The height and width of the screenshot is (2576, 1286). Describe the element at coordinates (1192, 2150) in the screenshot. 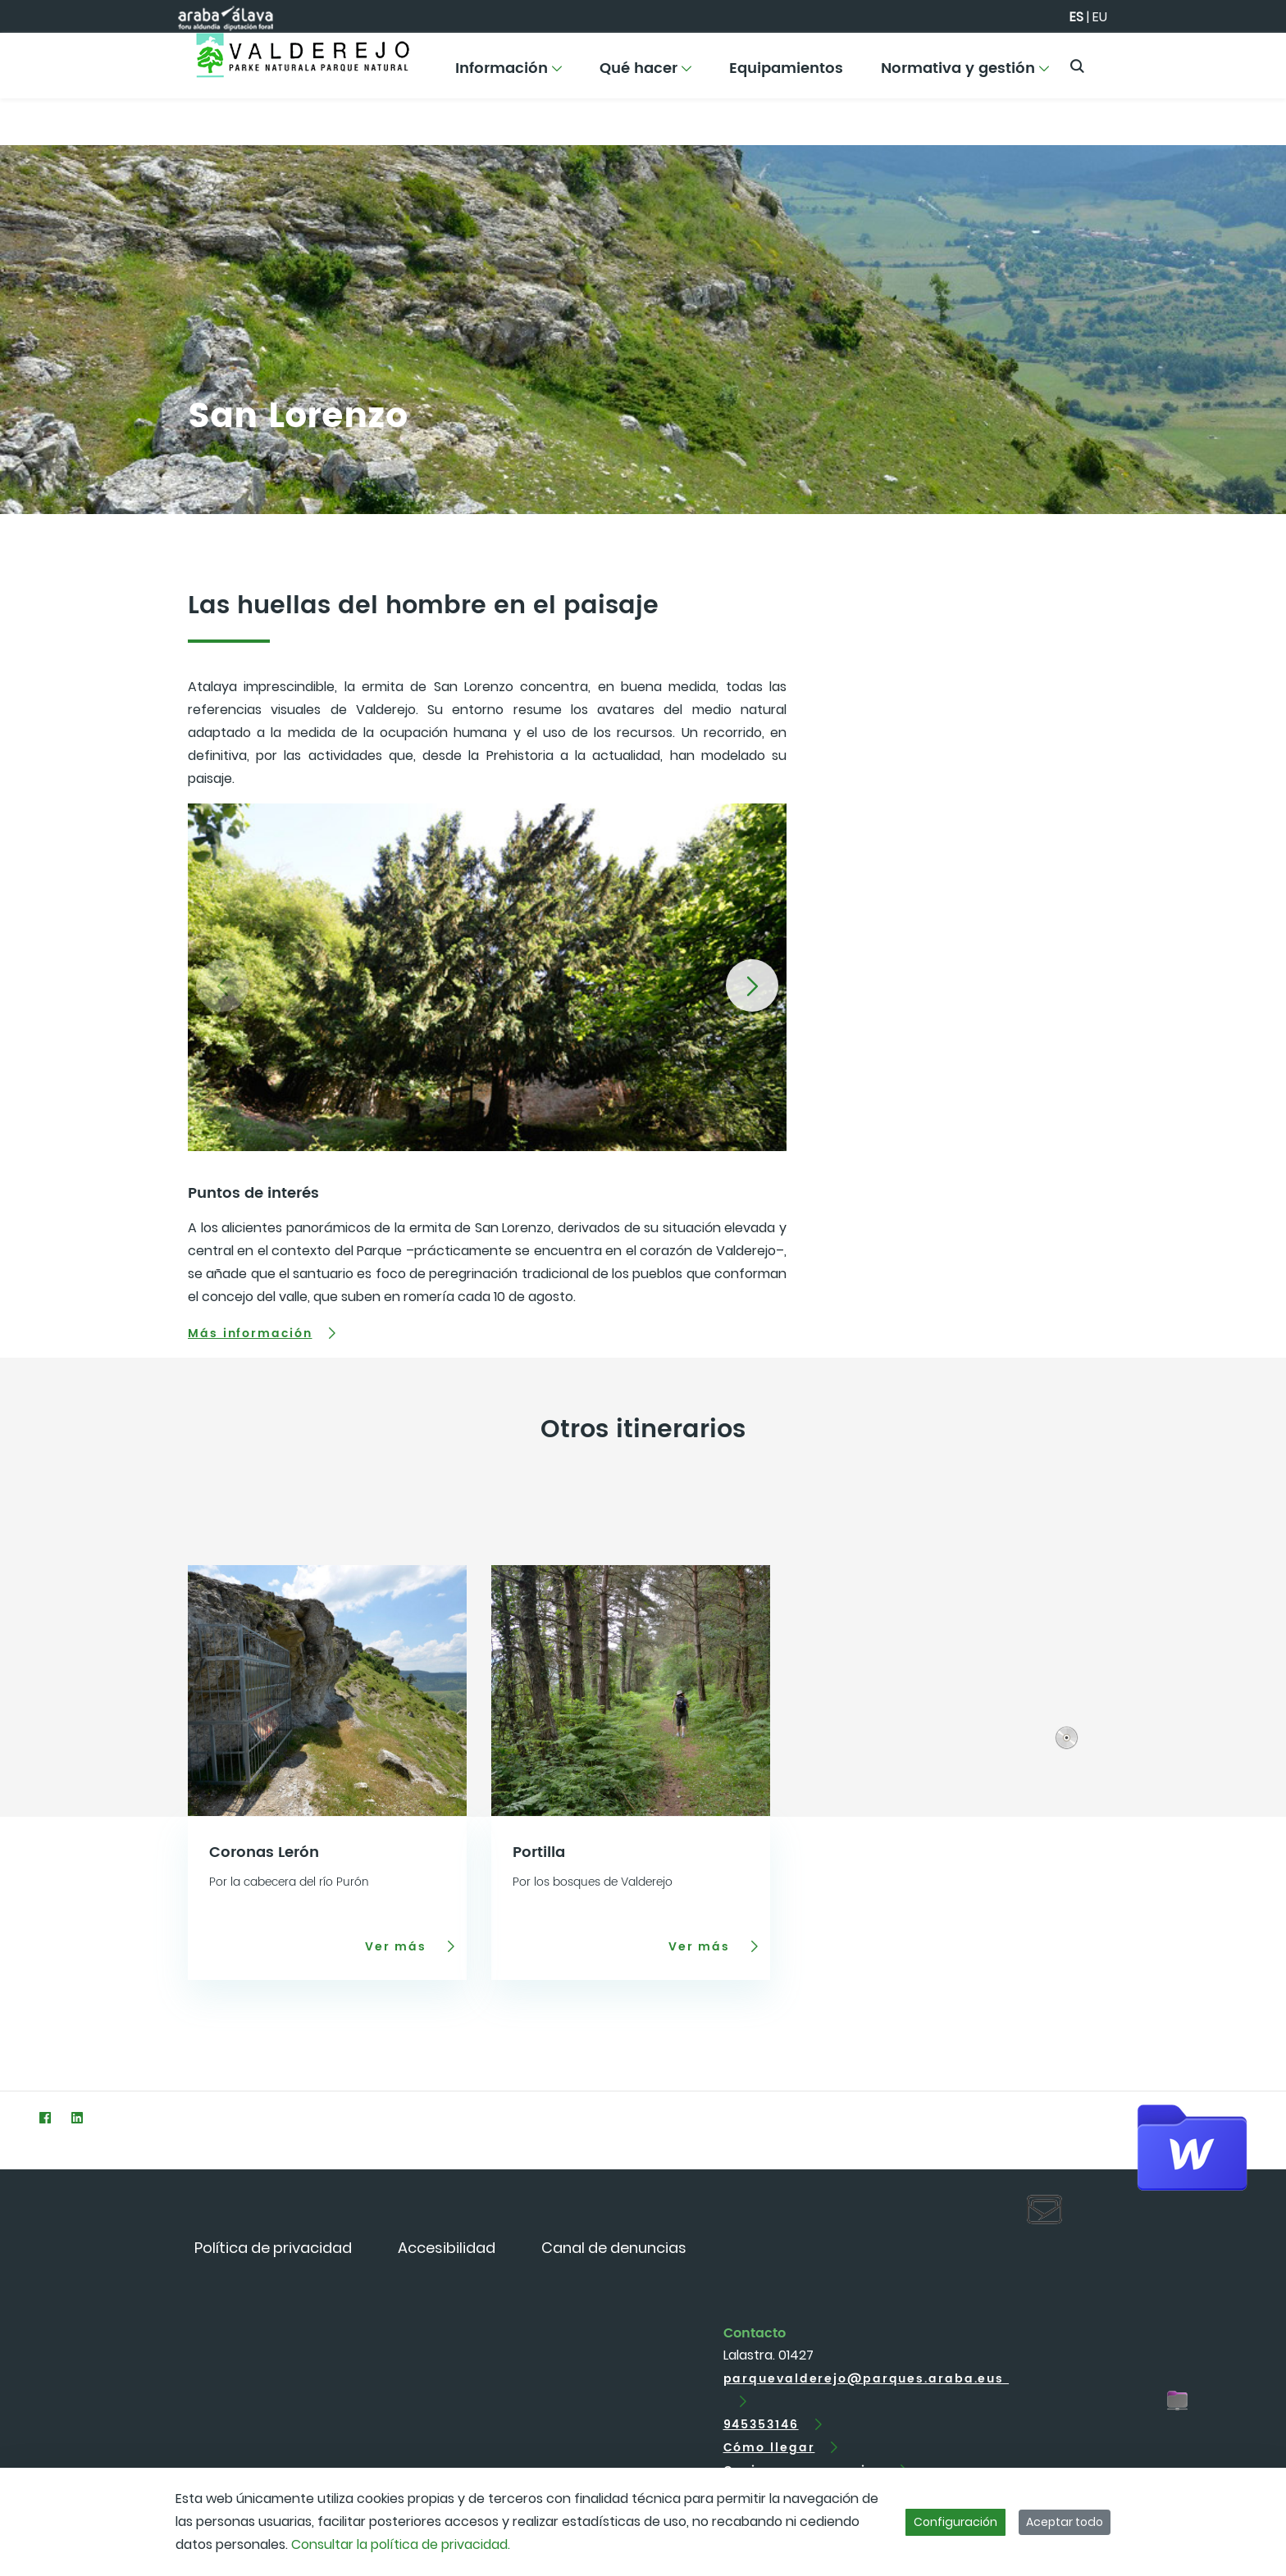

I see `folder containing Webflow project files` at that location.